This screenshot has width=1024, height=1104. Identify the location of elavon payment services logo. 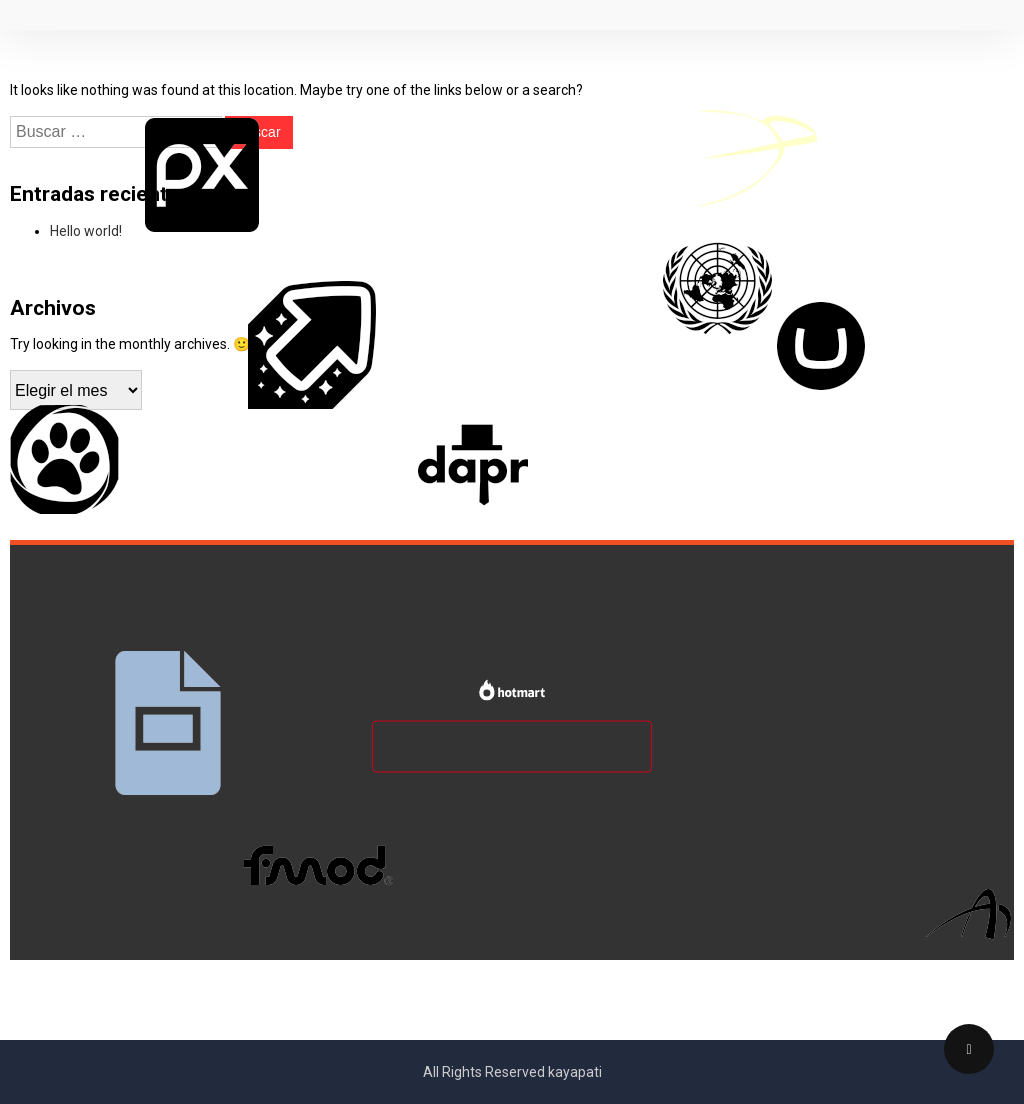
(968, 914).